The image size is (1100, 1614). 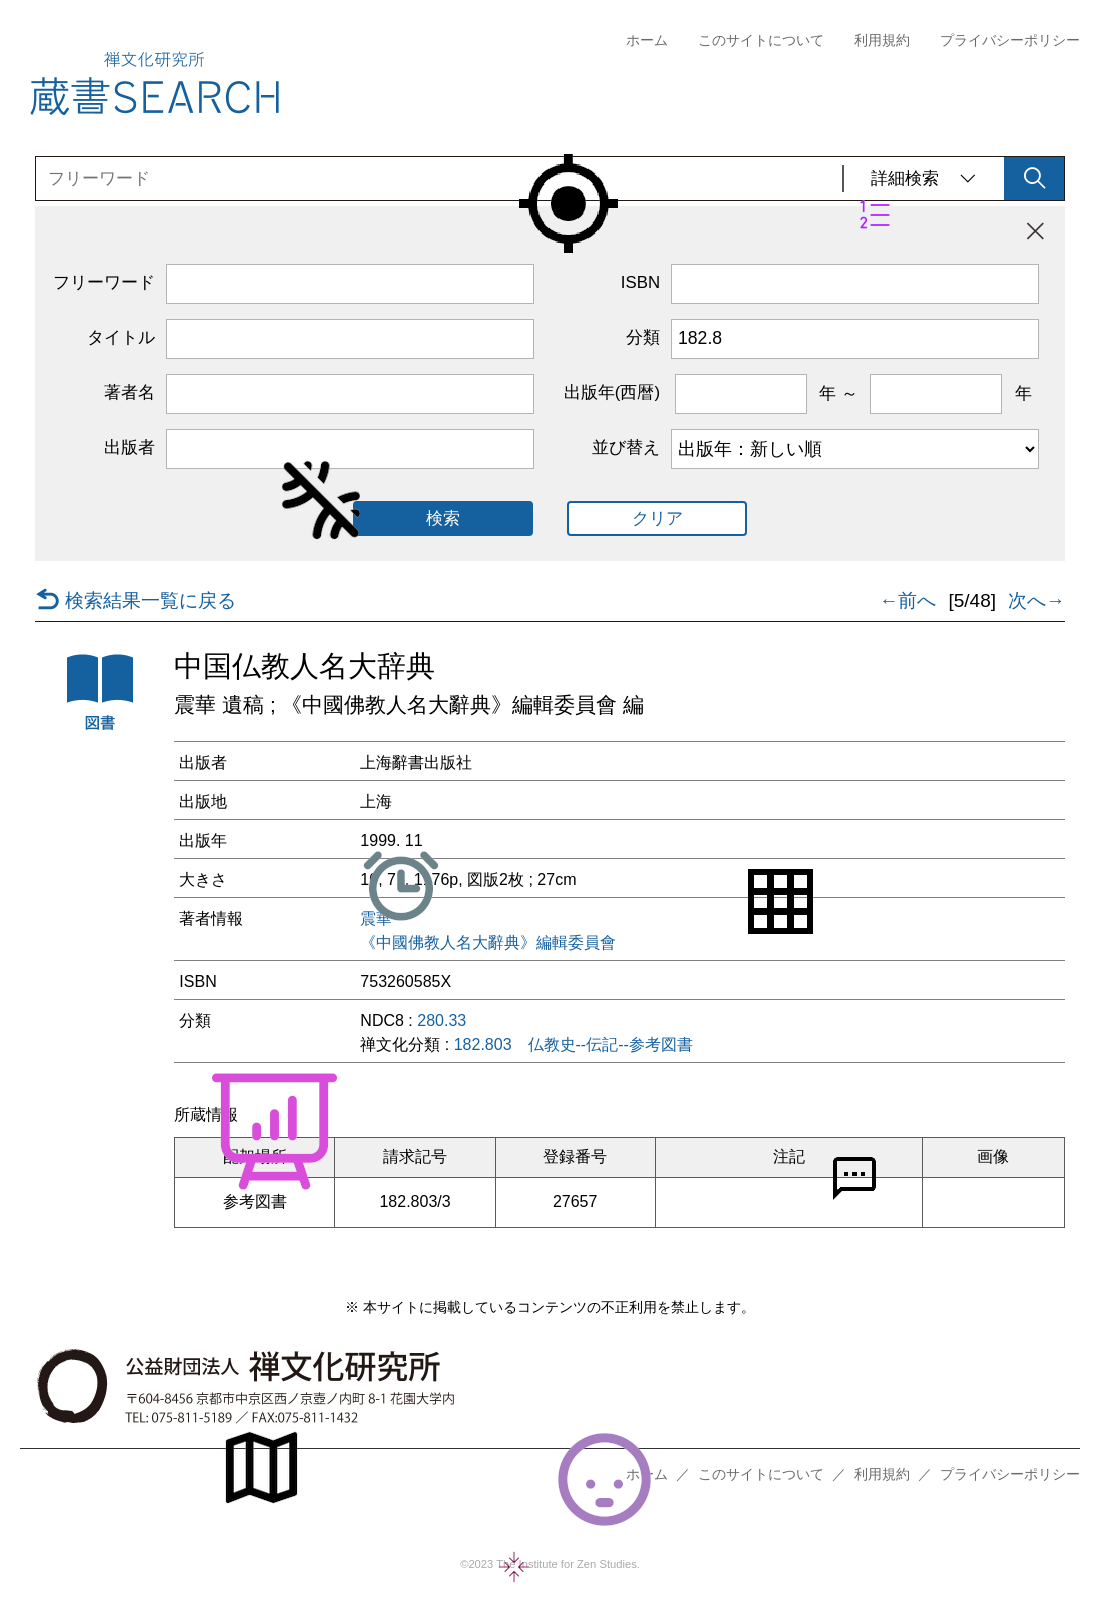 What do you see at coordinates (568, 203) in the screenshot?
I see `center map on your current location` at bounding box center [568, 203].